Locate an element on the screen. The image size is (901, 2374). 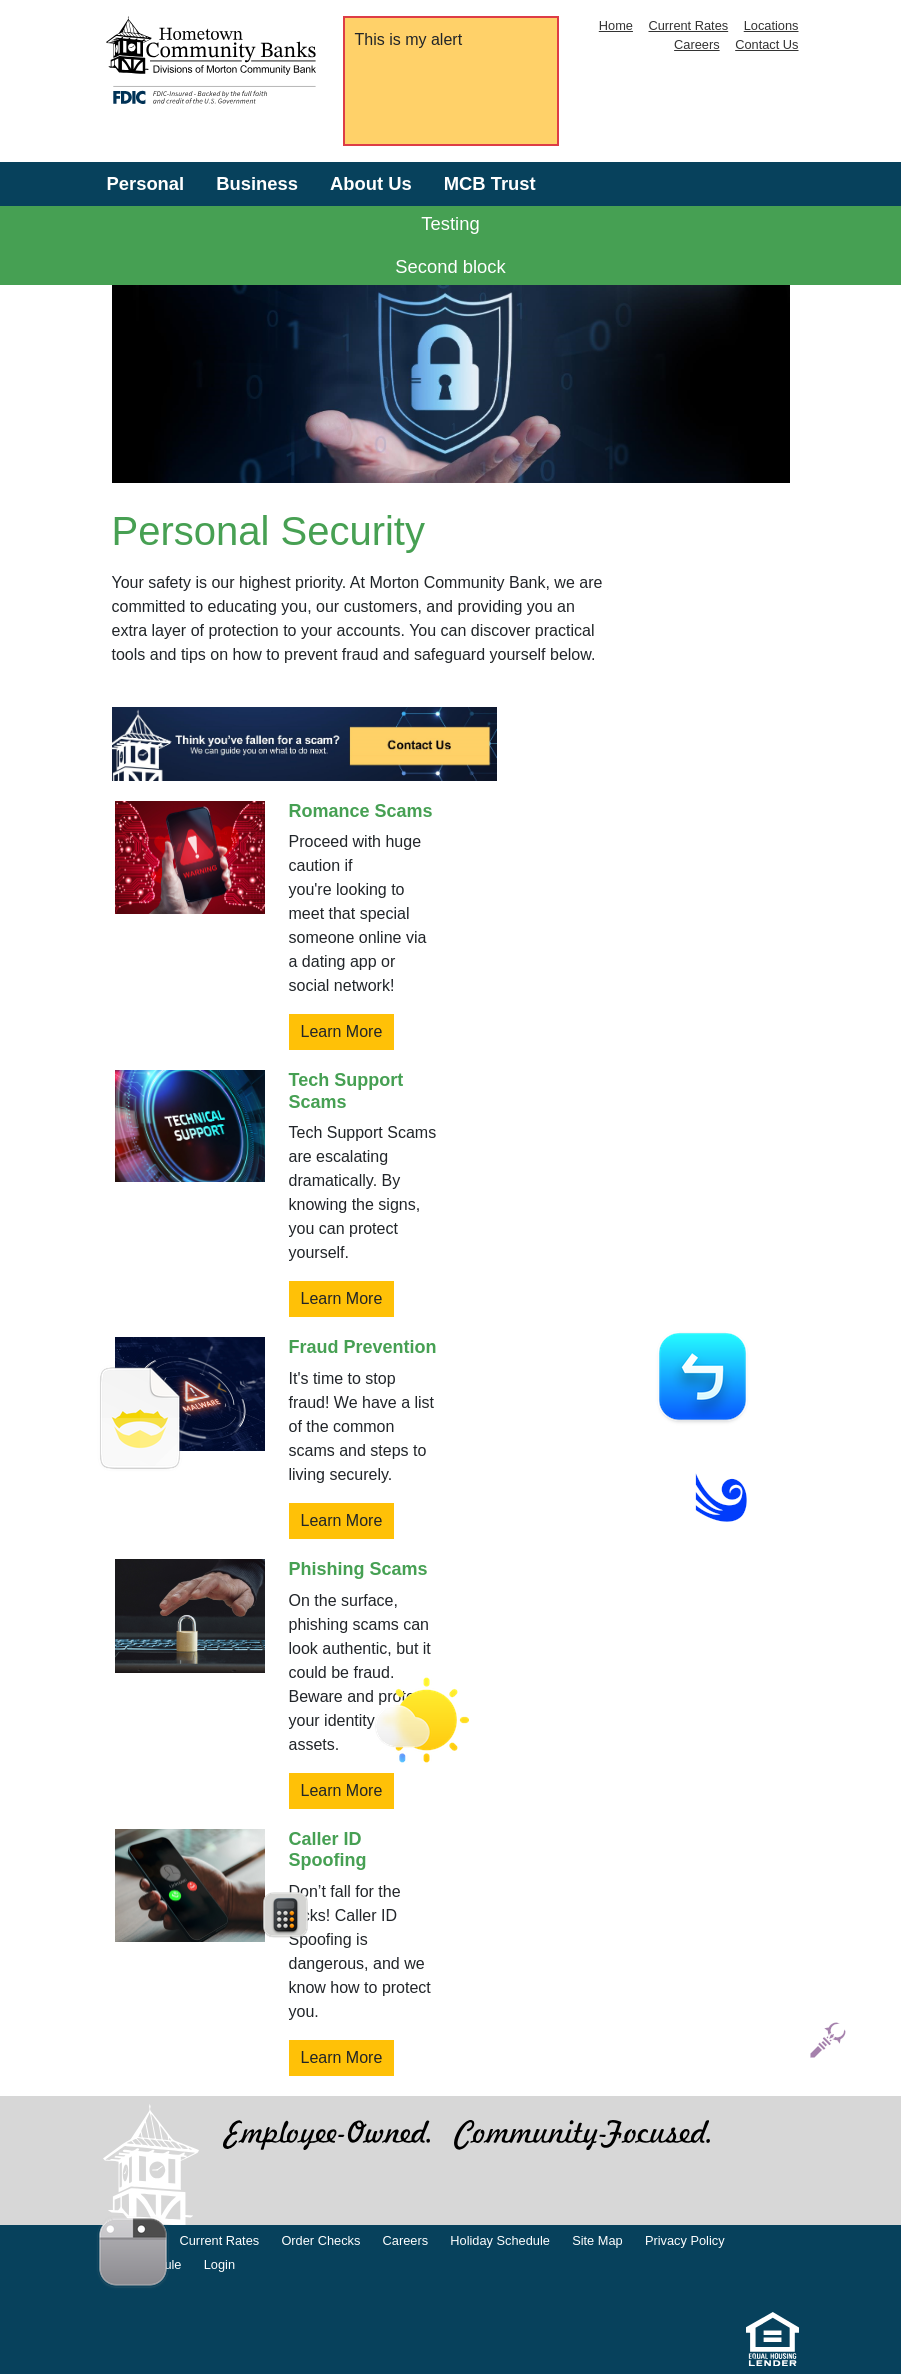
a nim programming language source file is located at coordinates (140, 1418).